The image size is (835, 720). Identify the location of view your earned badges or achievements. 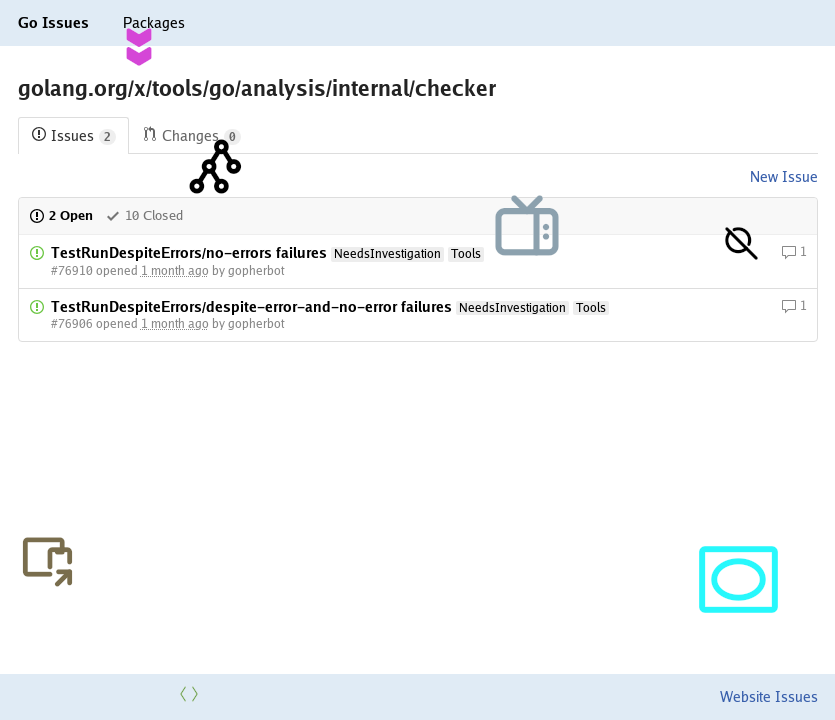
(139, 47).